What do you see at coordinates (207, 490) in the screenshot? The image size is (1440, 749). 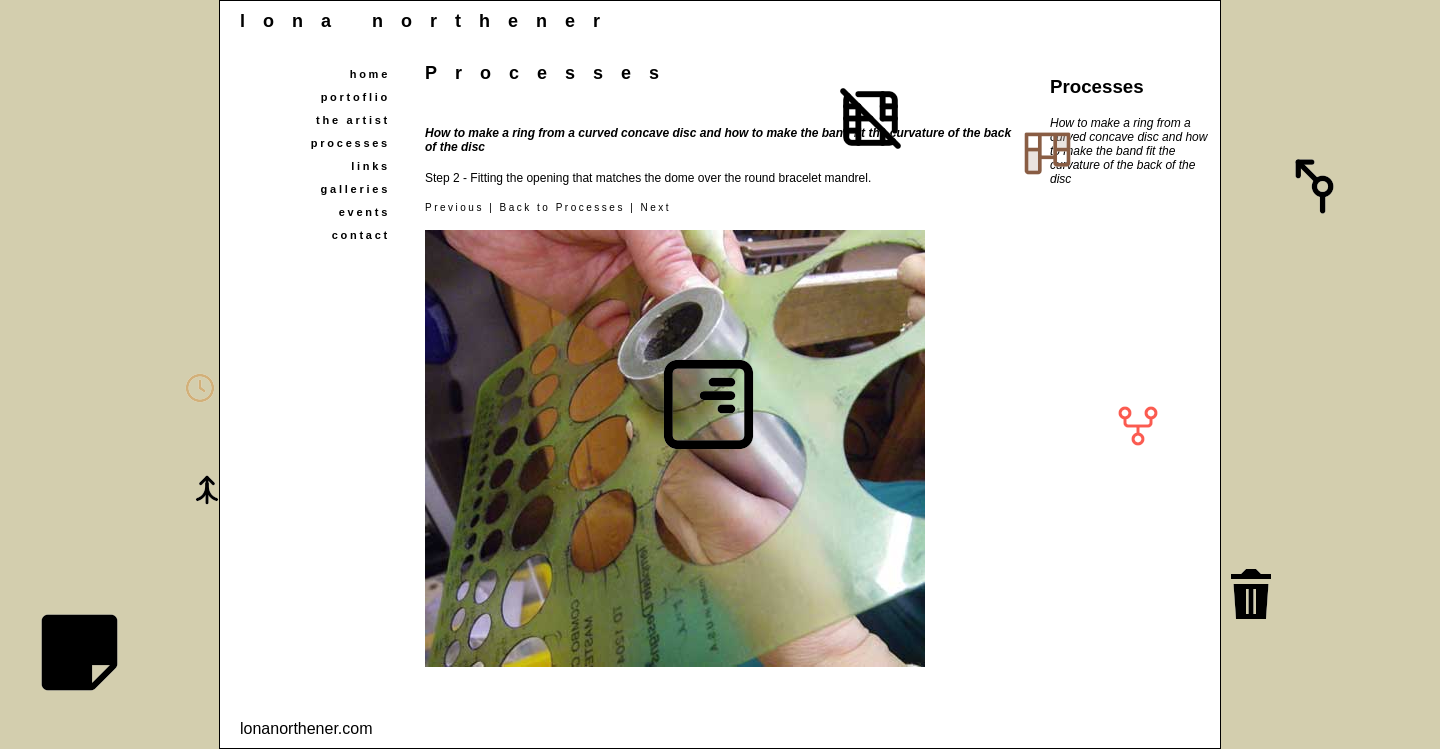 I see `merge two branches or paths together` at bounding box center [207, 490].